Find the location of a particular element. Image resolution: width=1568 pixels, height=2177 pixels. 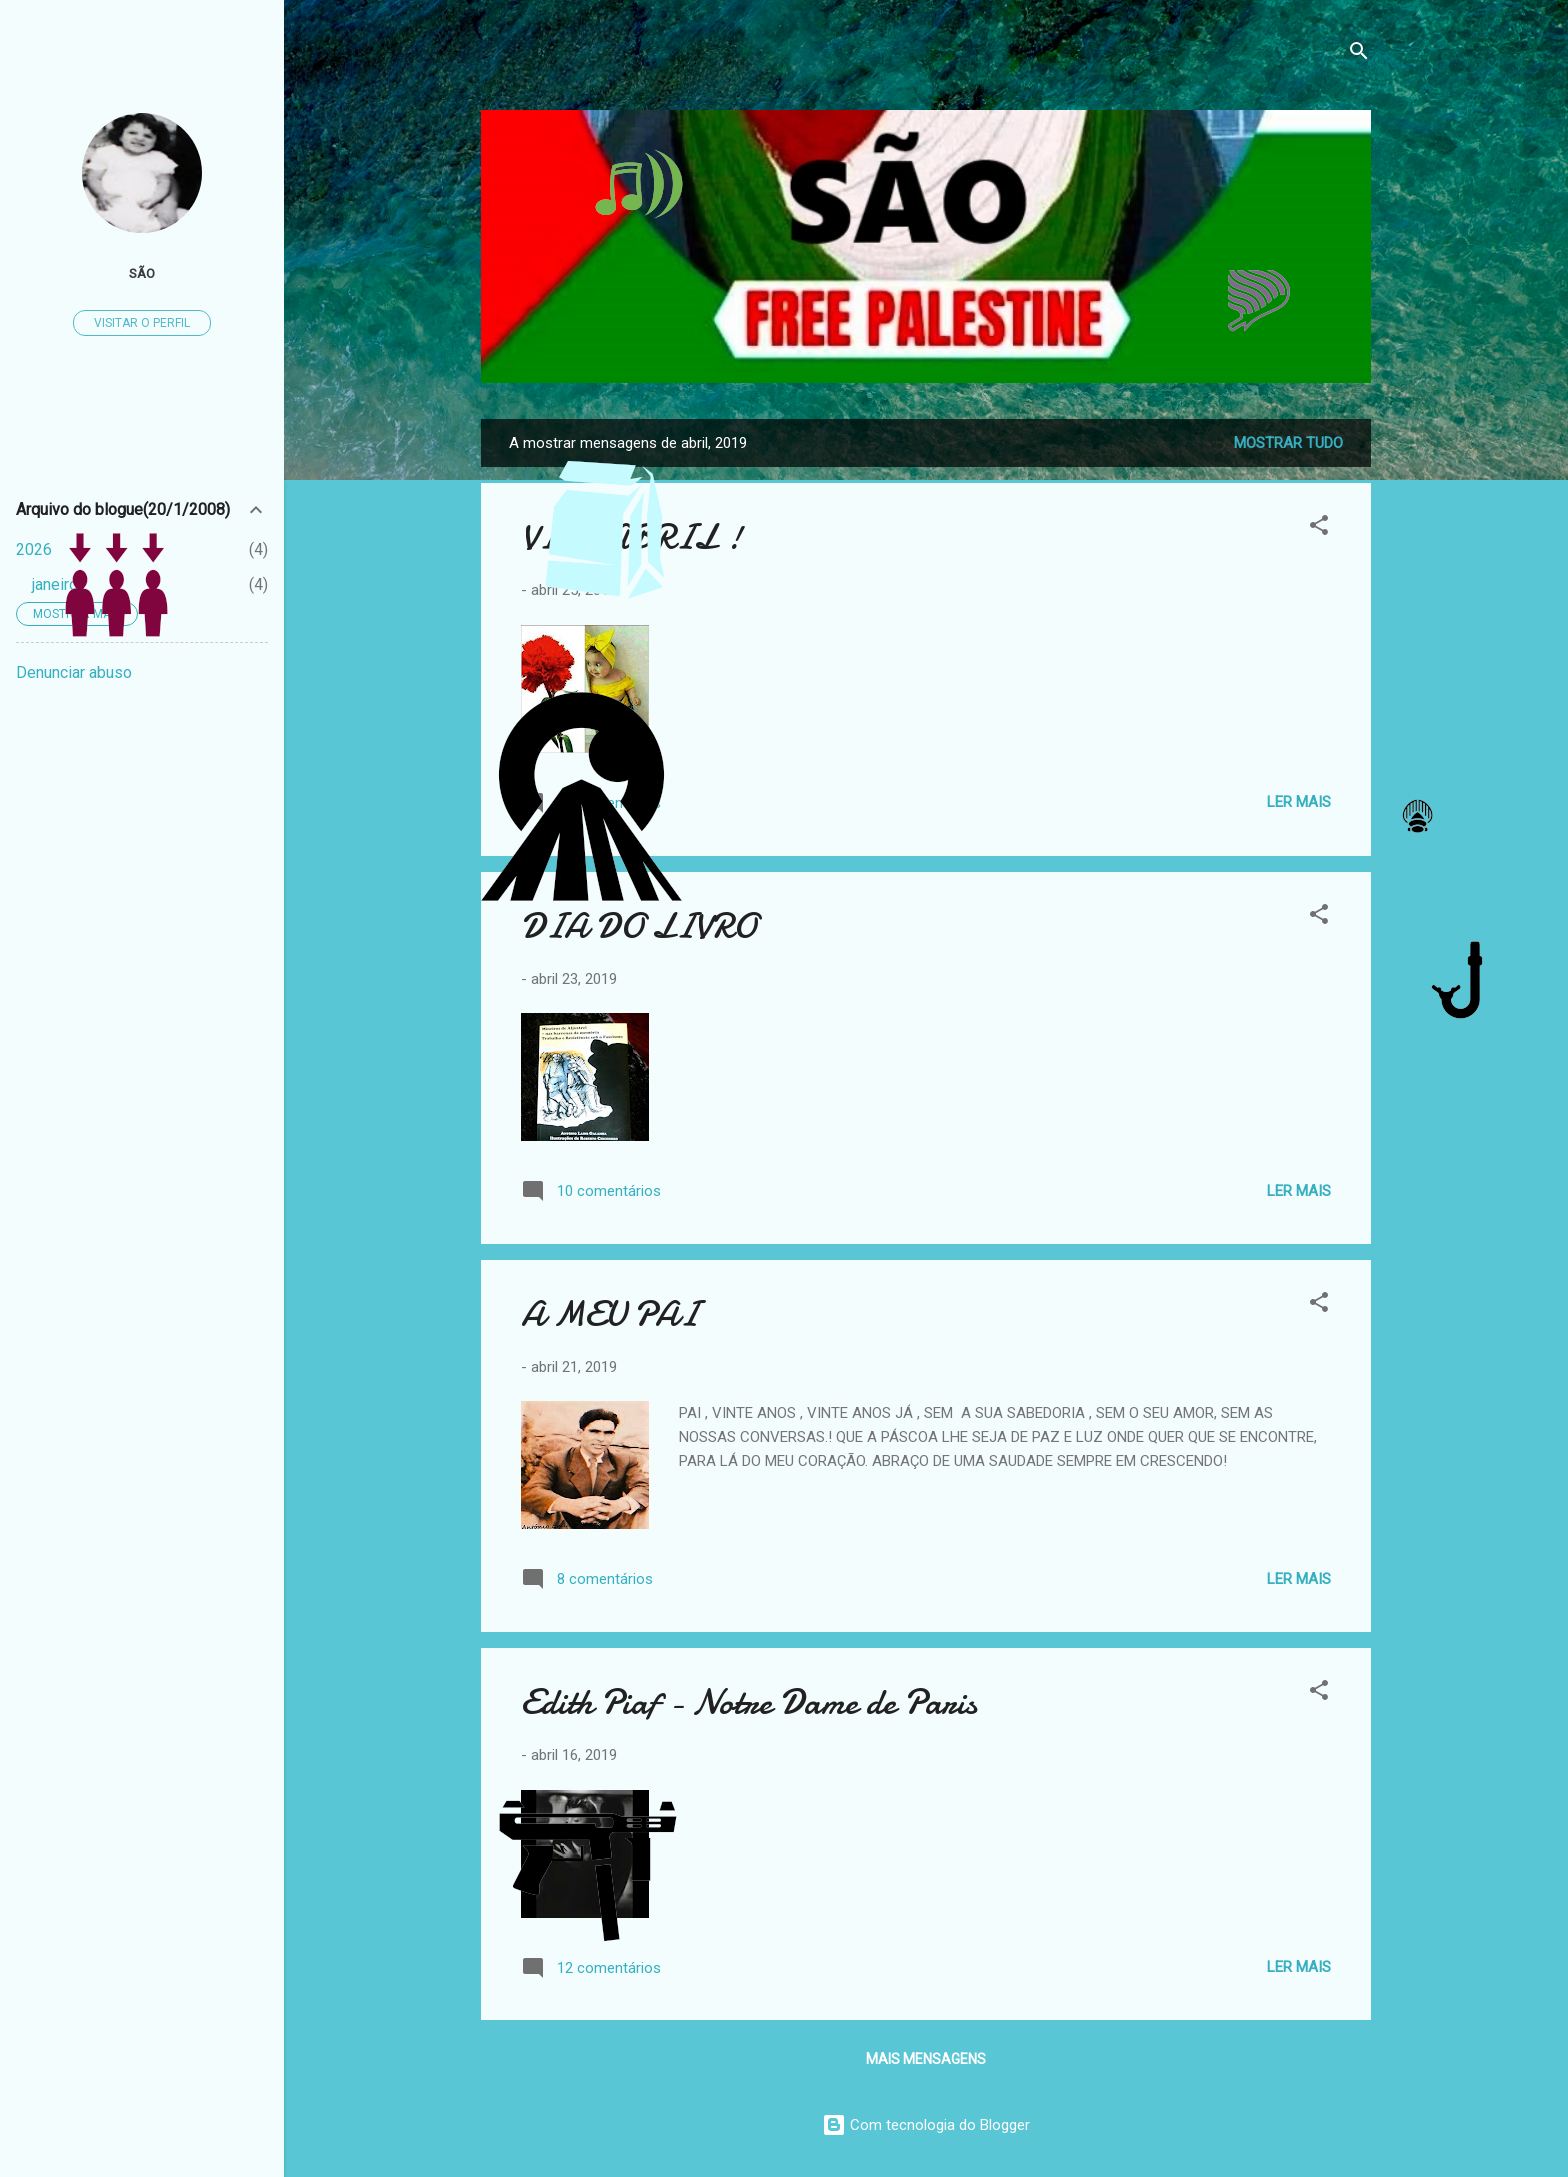

select submachine gun weapon in game inventory is located at coordinates (588, 1871).